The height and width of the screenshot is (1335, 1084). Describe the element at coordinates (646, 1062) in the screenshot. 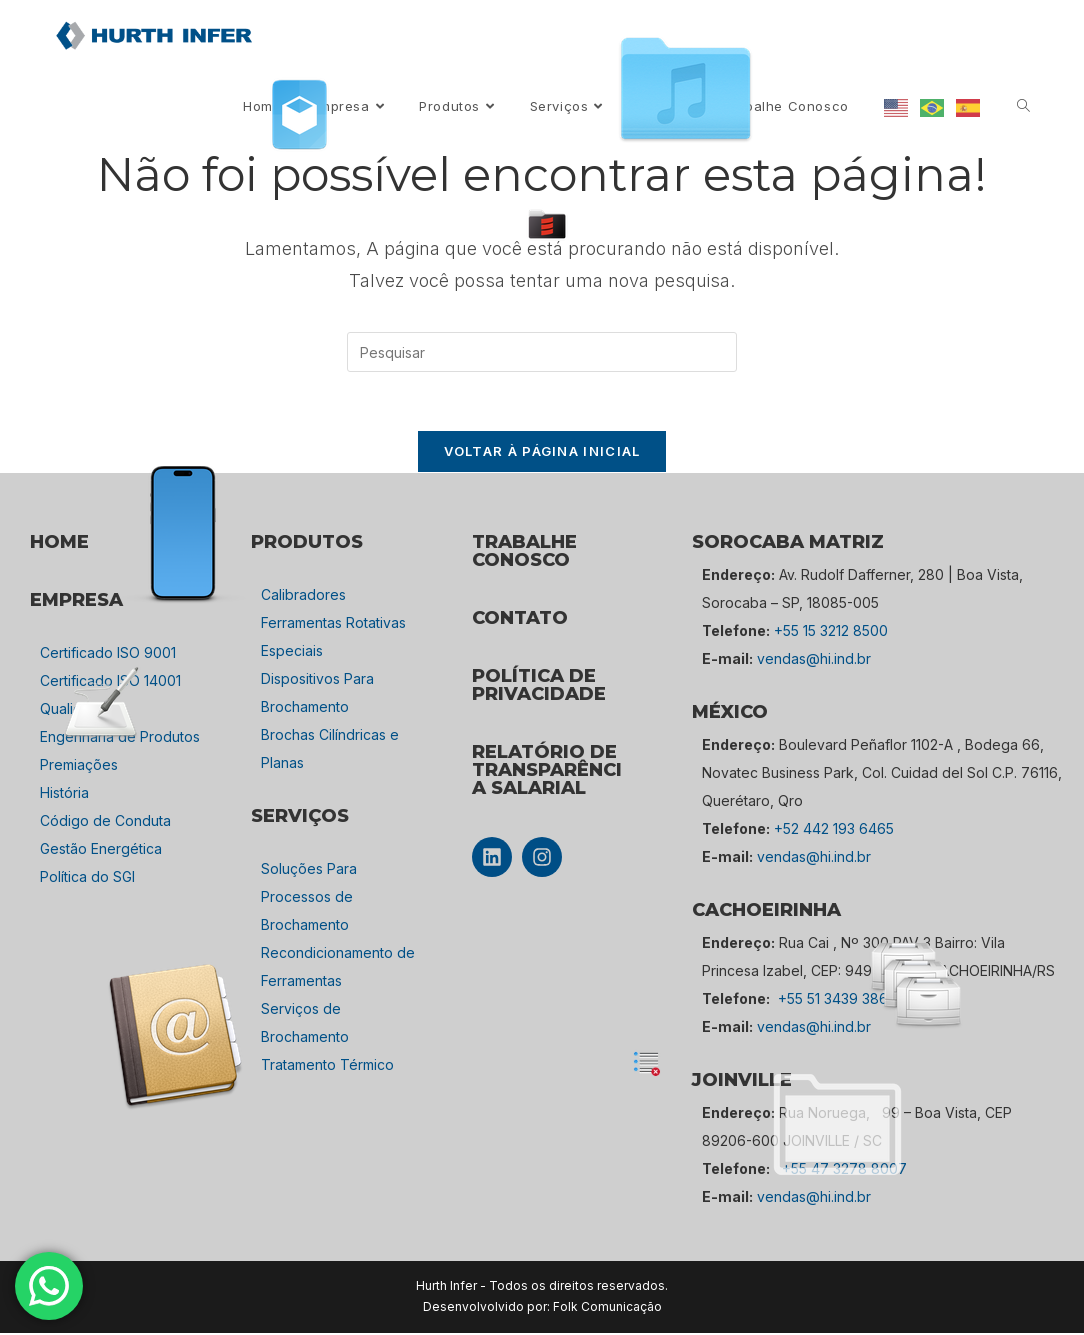

I see `remove an item from the list` at that location.